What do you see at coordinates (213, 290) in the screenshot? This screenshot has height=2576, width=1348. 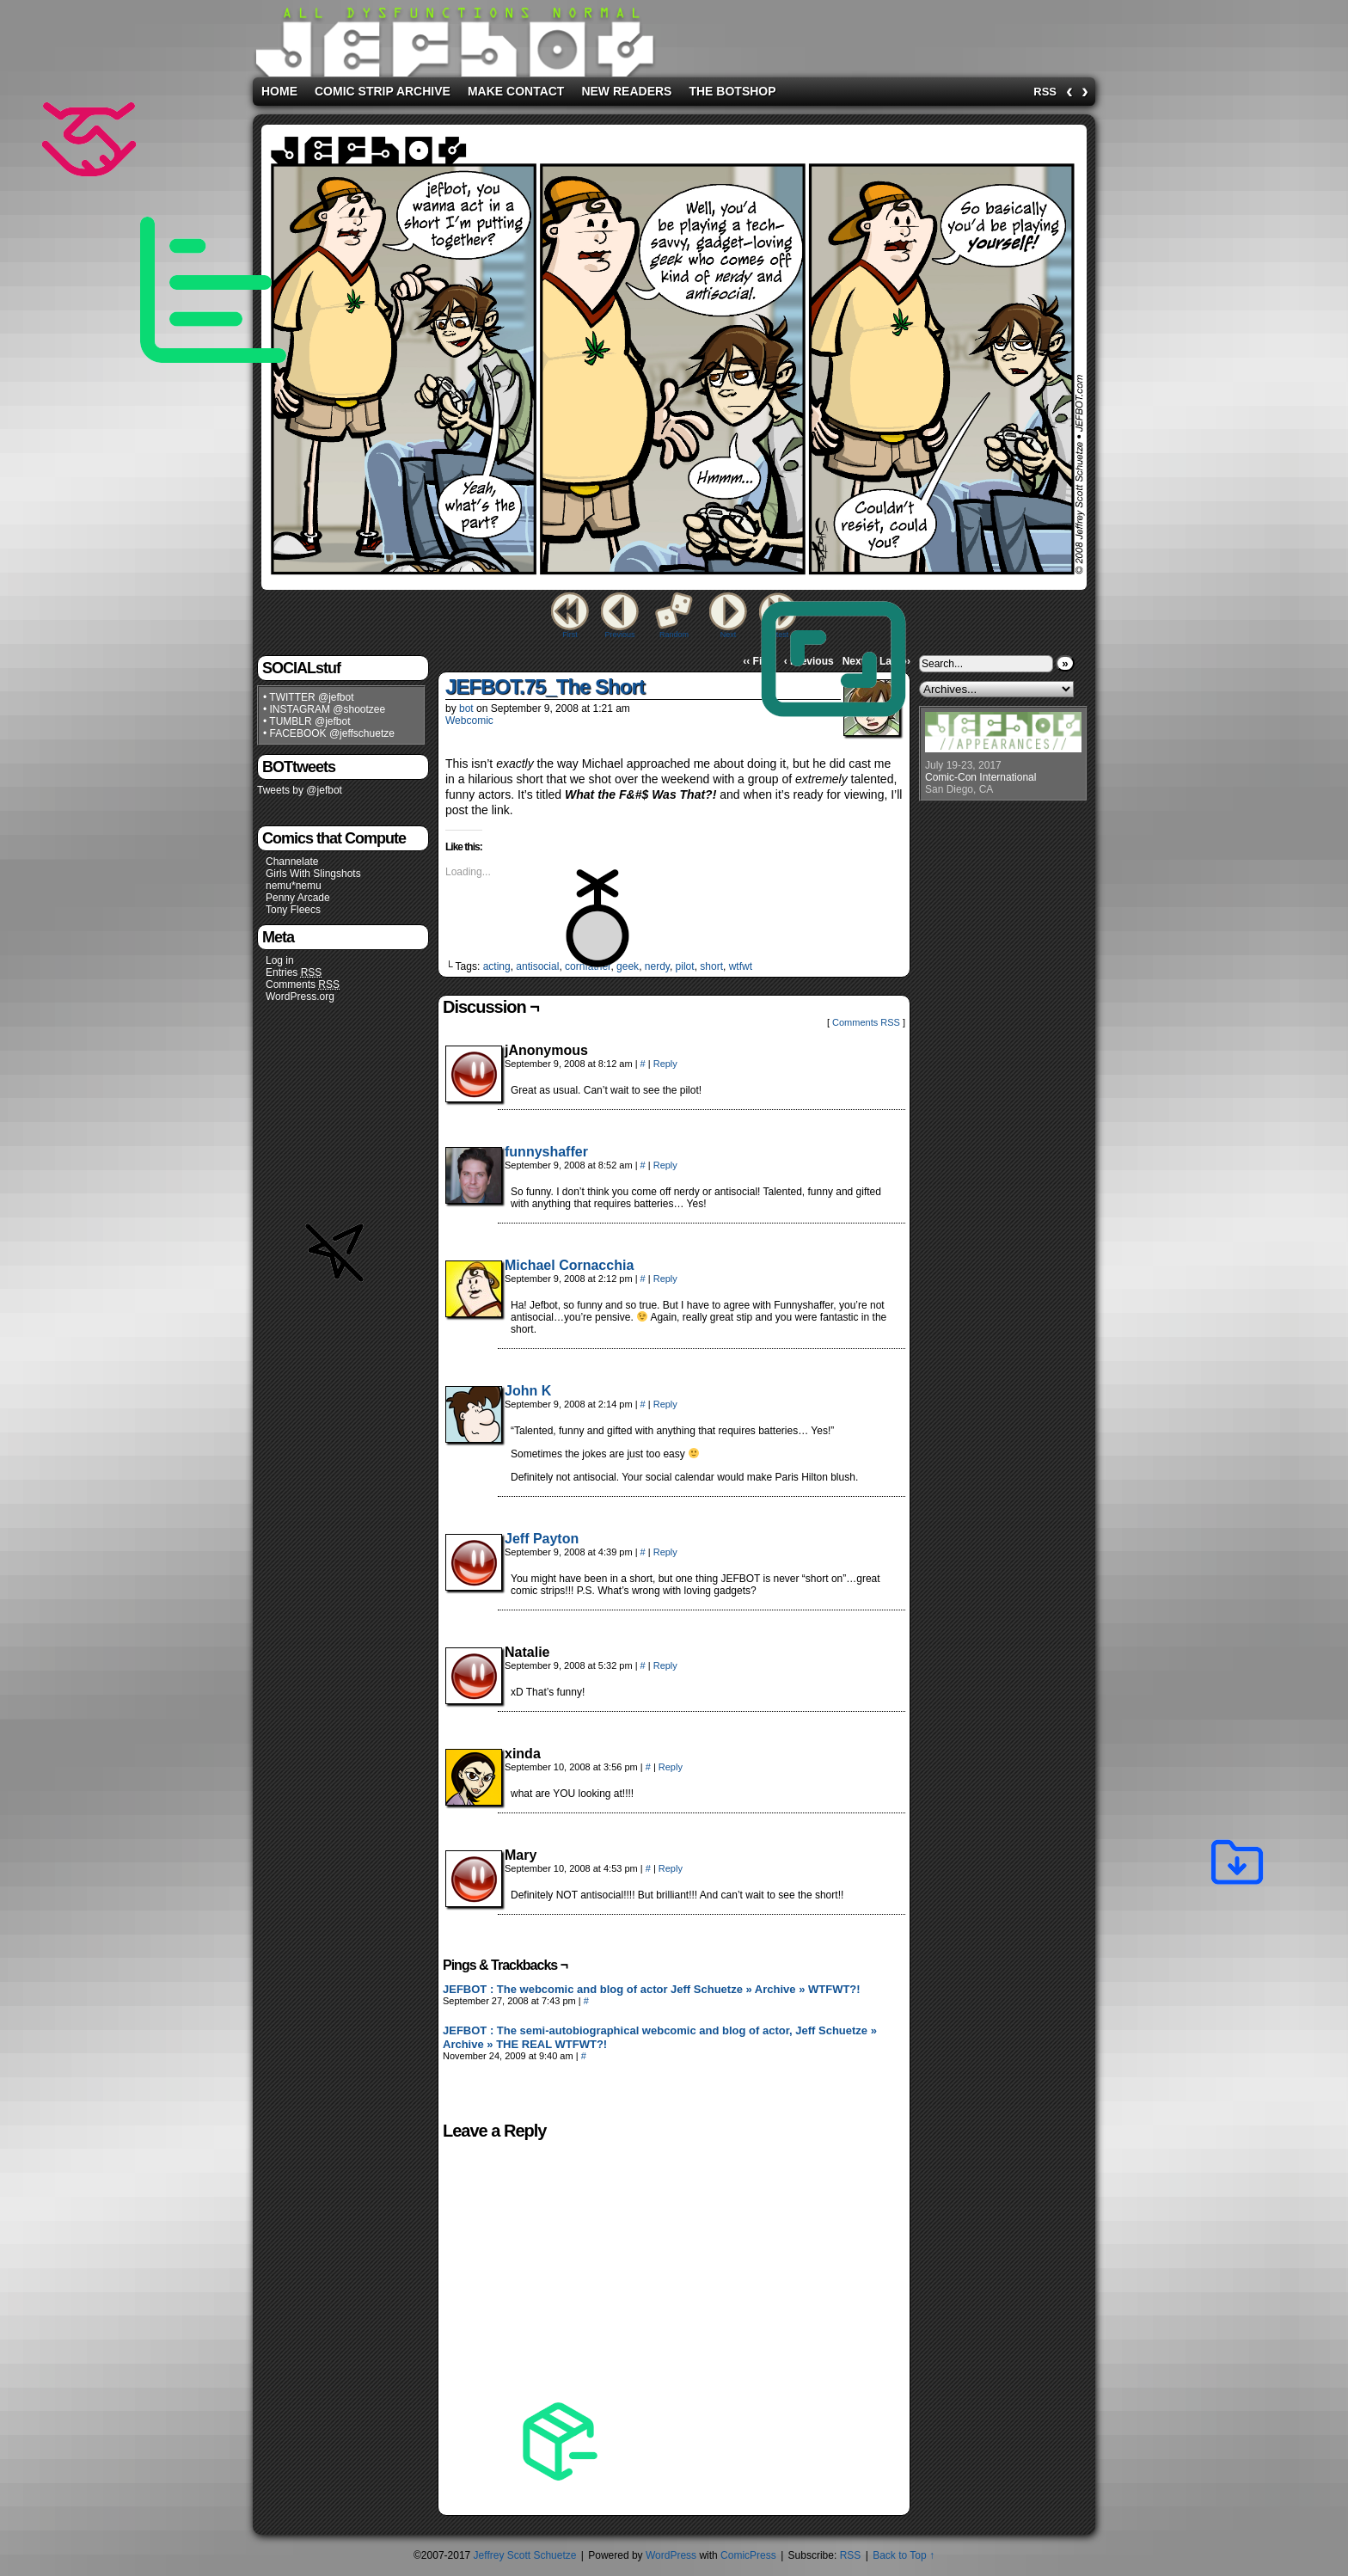 I see `view bar chart analytics` at bounding box center [213, 290].